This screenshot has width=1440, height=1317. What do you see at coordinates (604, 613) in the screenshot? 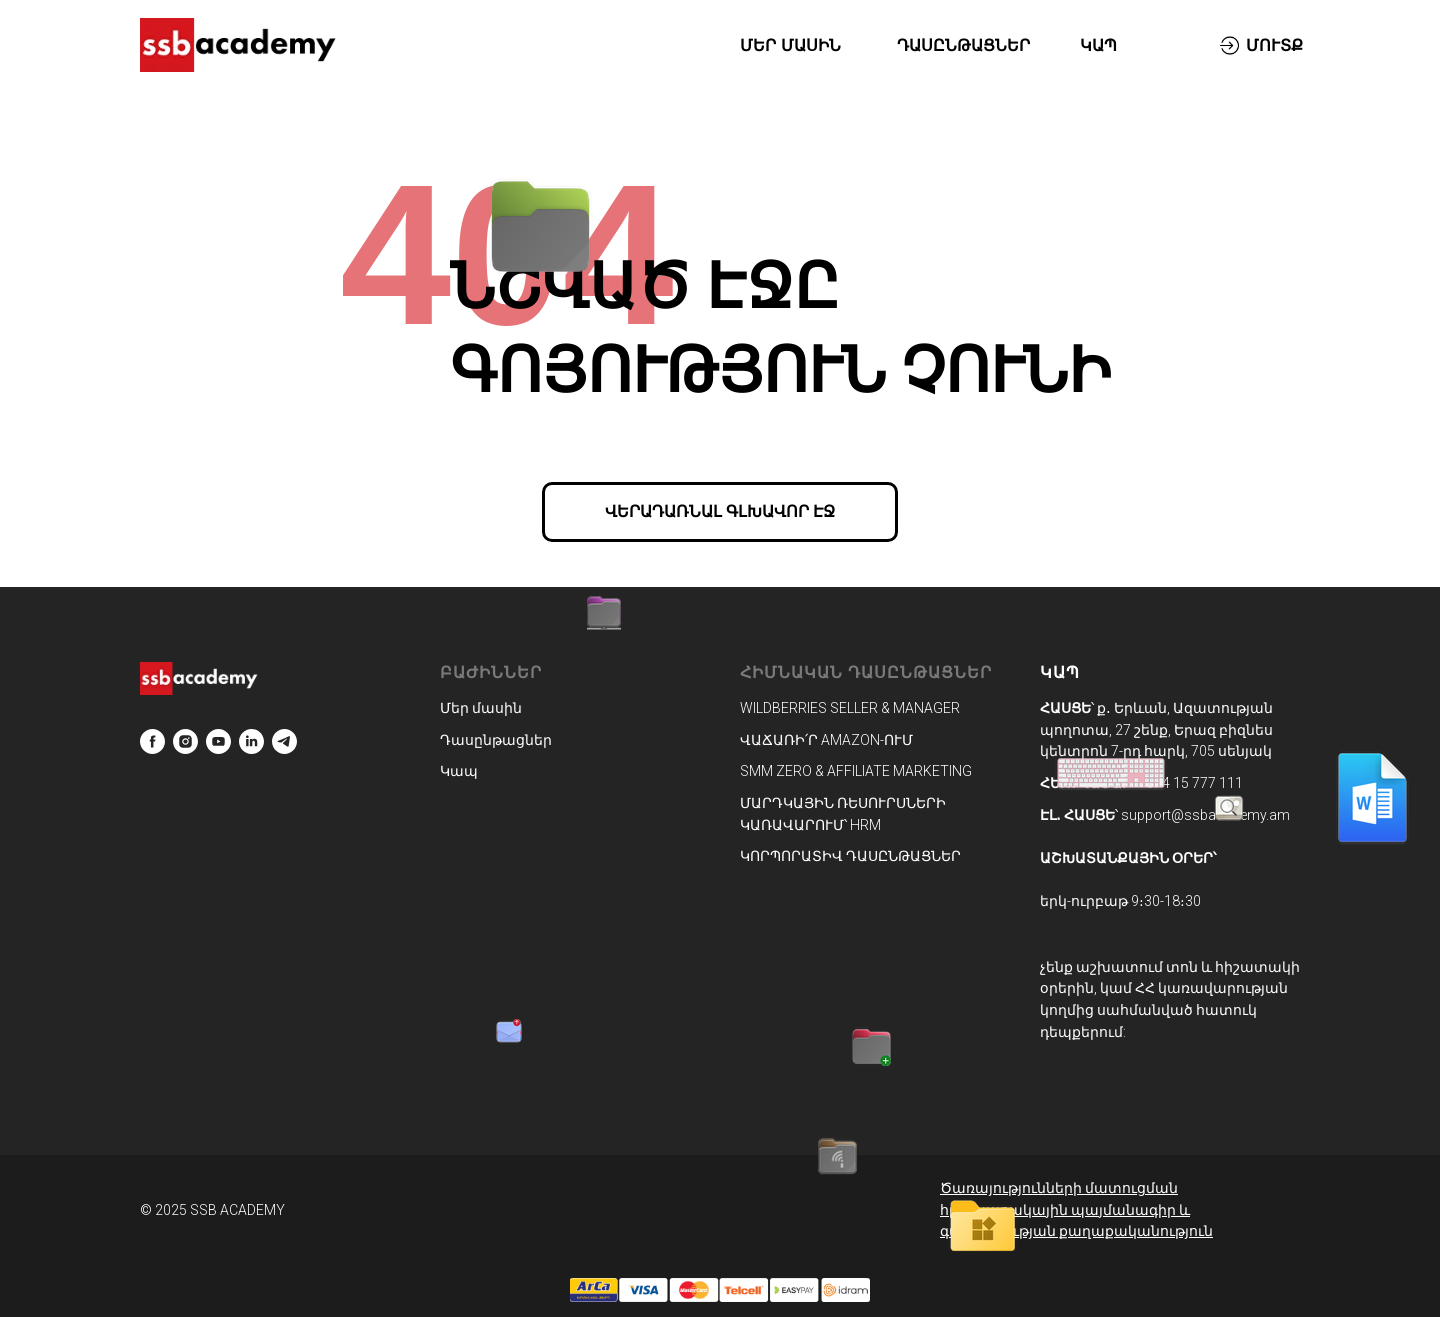
I see `access remote or network folder` at bounding box center [604, 613].